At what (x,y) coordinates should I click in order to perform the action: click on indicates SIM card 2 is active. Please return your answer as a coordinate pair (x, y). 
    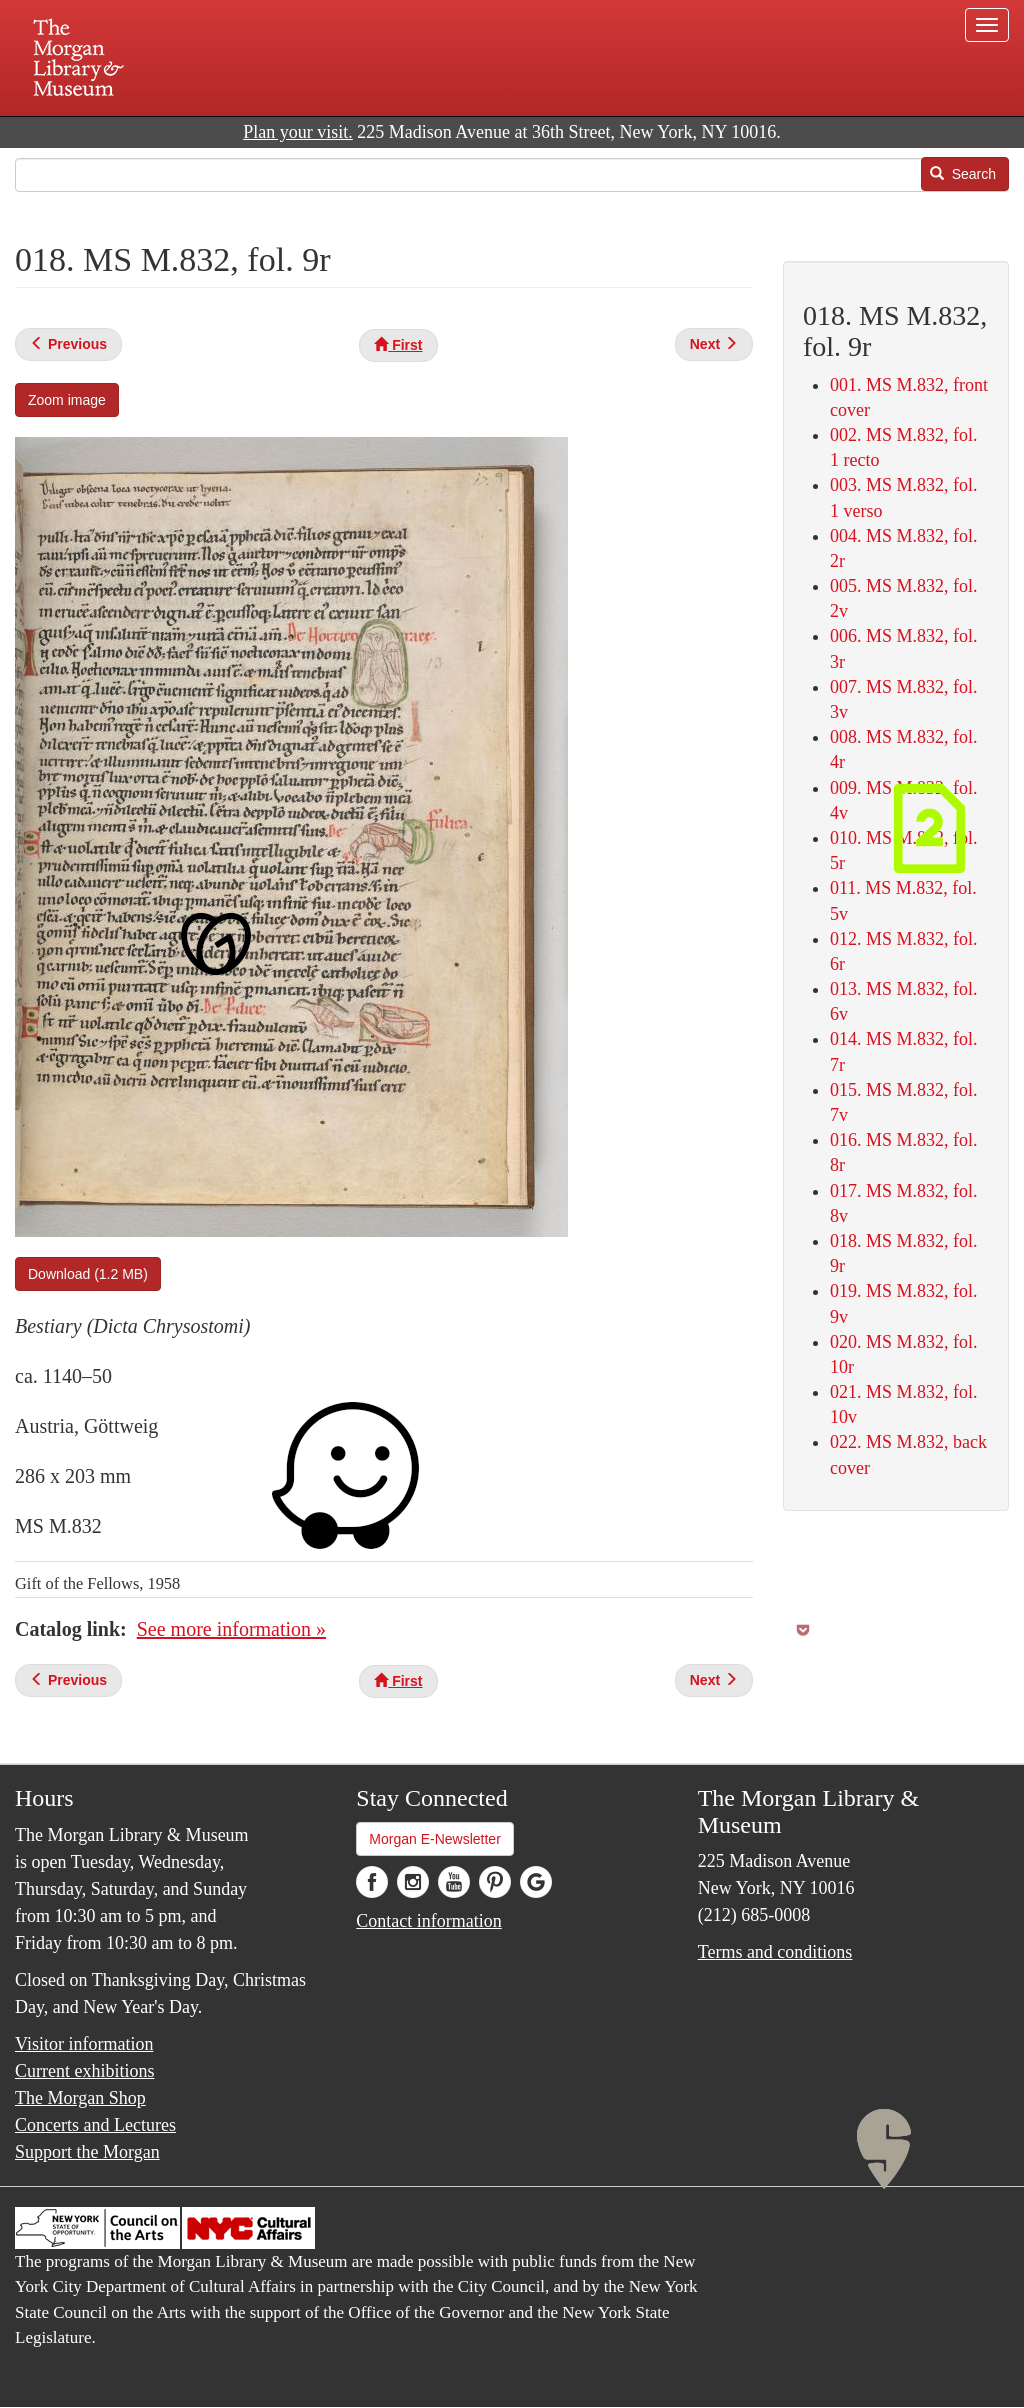
    Looking at the image, I should click on (929, 828).